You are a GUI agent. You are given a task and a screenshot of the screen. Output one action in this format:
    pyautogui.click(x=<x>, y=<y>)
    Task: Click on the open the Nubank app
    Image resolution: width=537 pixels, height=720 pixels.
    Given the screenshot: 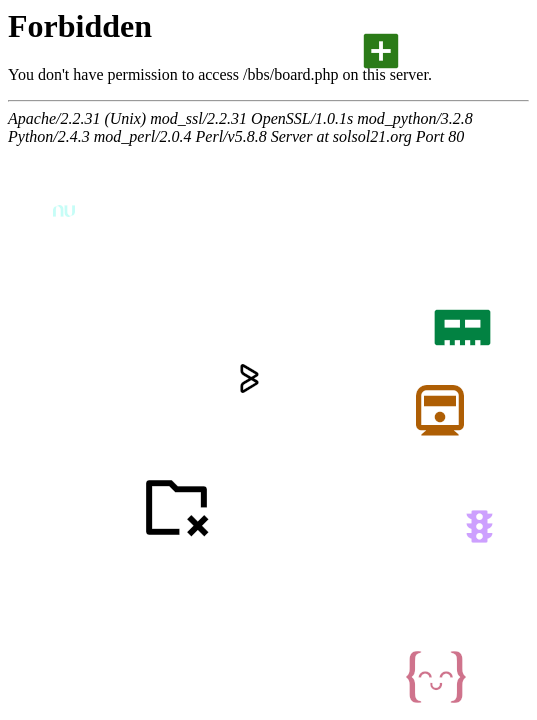 What is the action you would take?
    pyautogui.click(x=64, y=211)
    